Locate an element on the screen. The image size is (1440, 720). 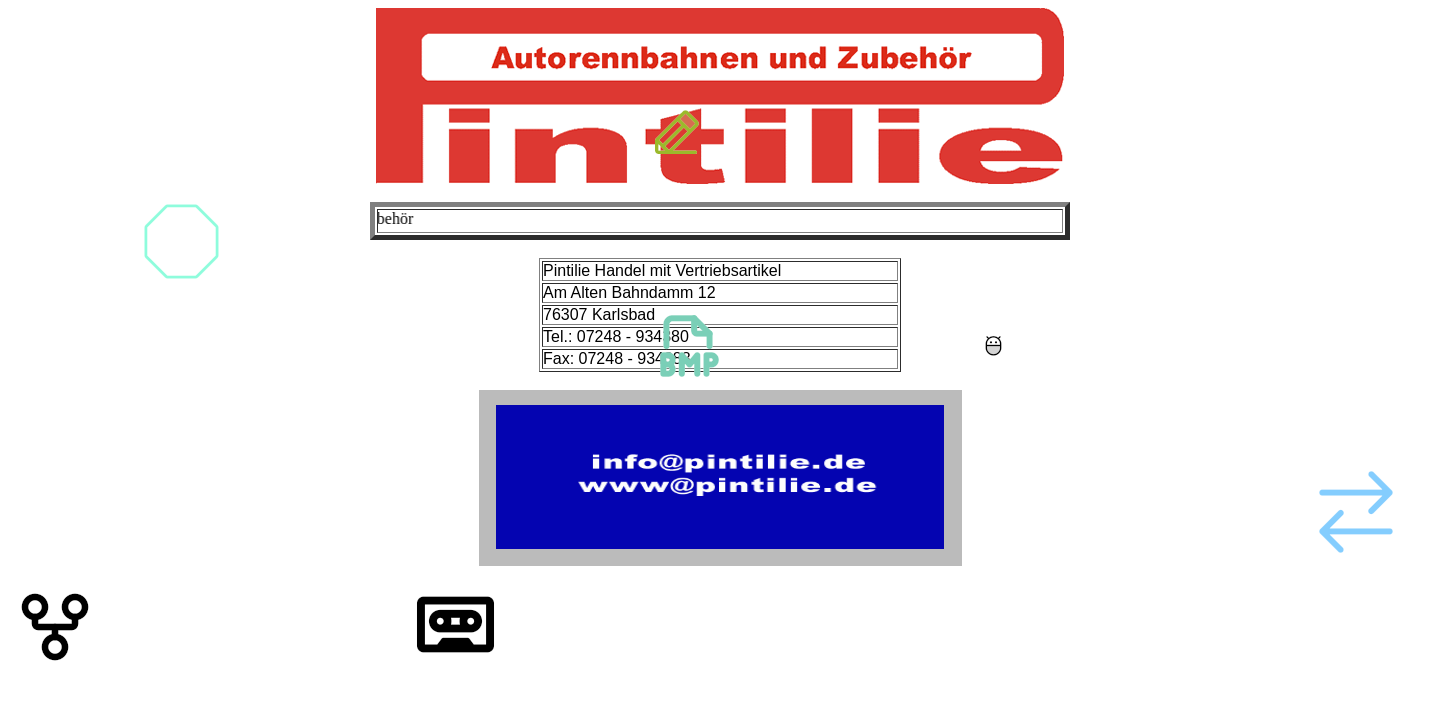
android device or system settings is located at coordinates (993, 345).